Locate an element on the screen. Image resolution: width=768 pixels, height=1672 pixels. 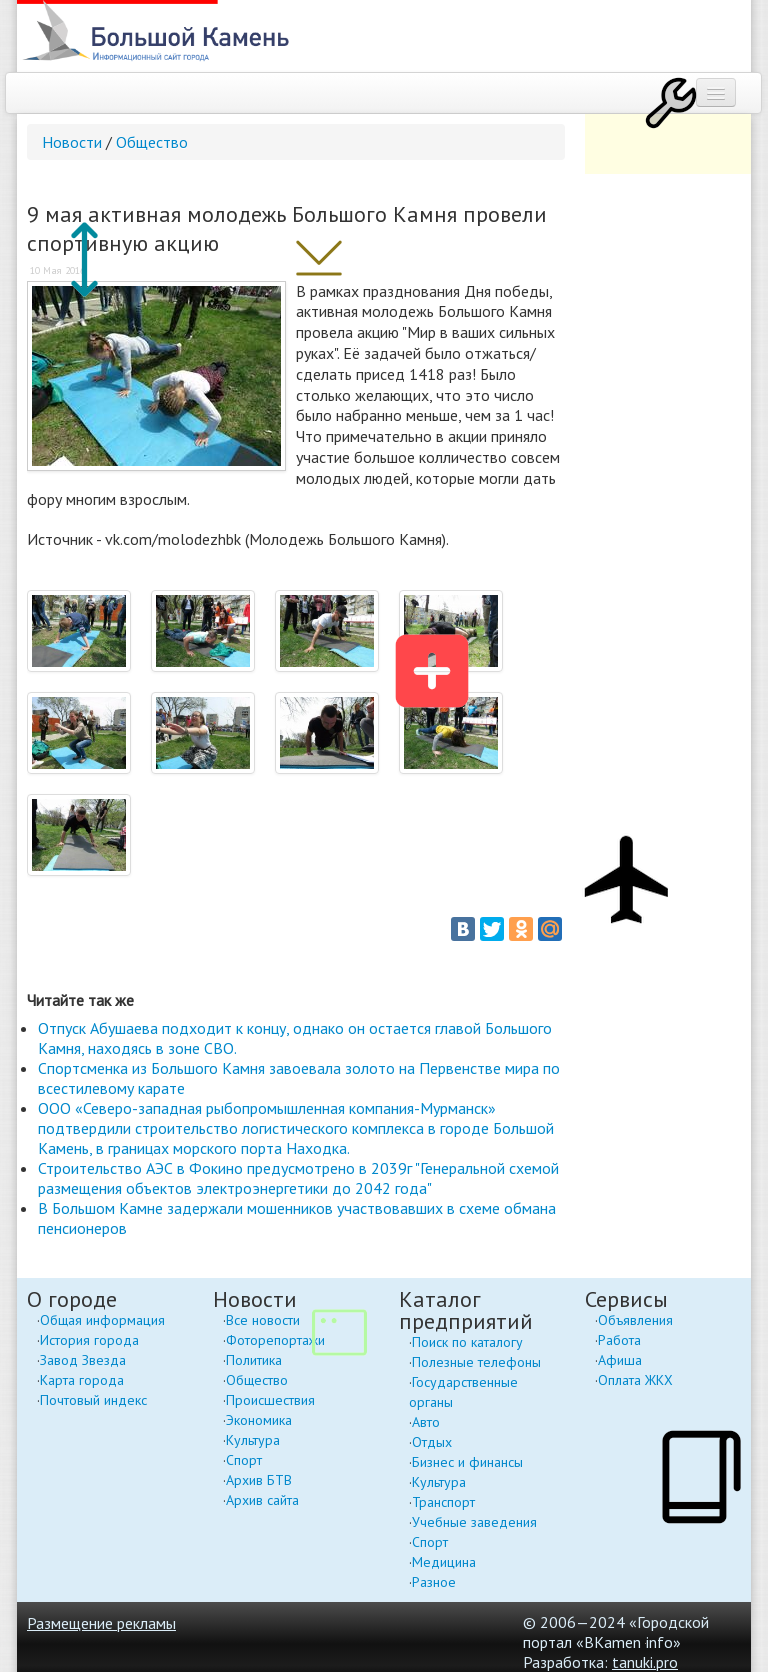
access settings or configuration options is located at coordinates (671, 103).